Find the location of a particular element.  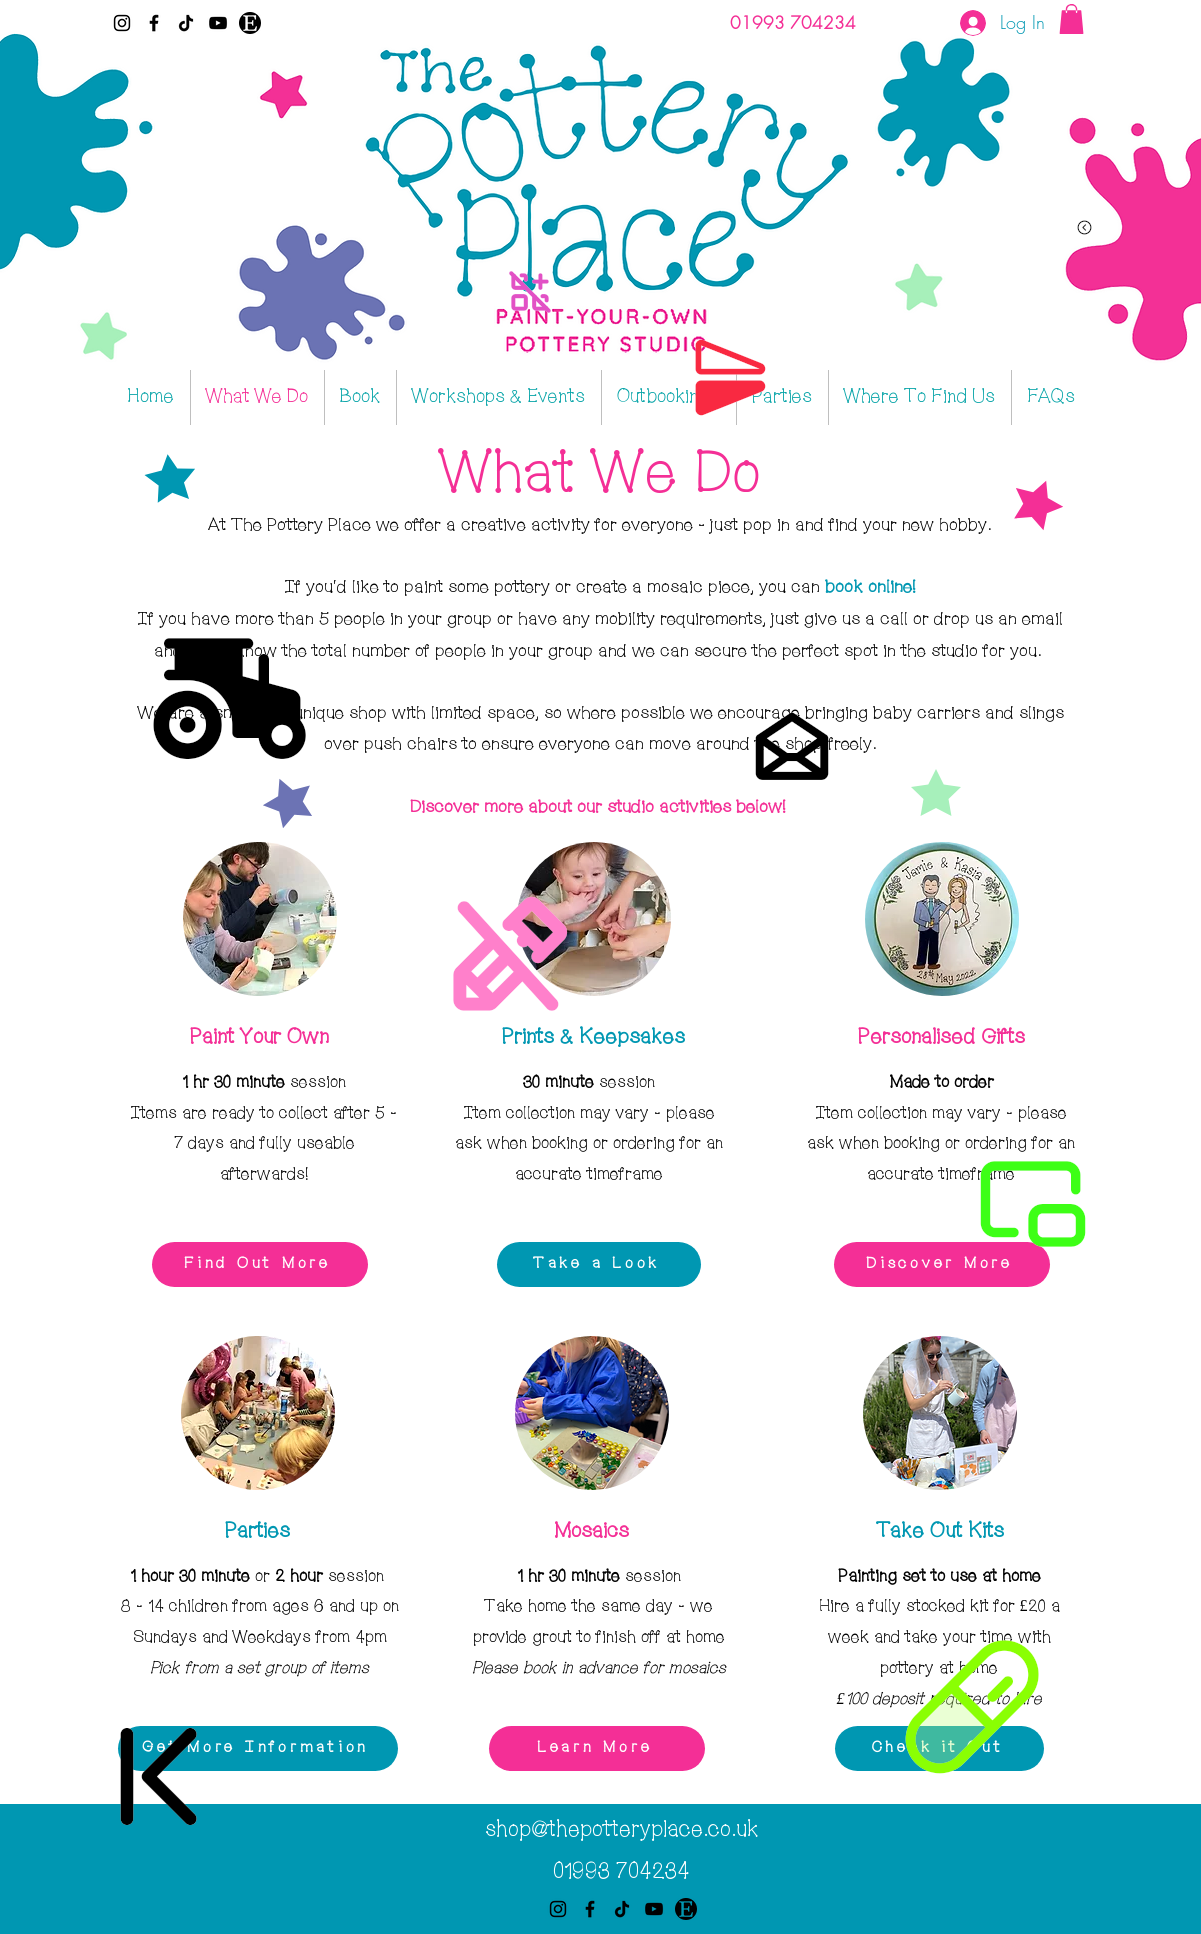

apps or widgets are disabled is located at coordinates (530, 292).